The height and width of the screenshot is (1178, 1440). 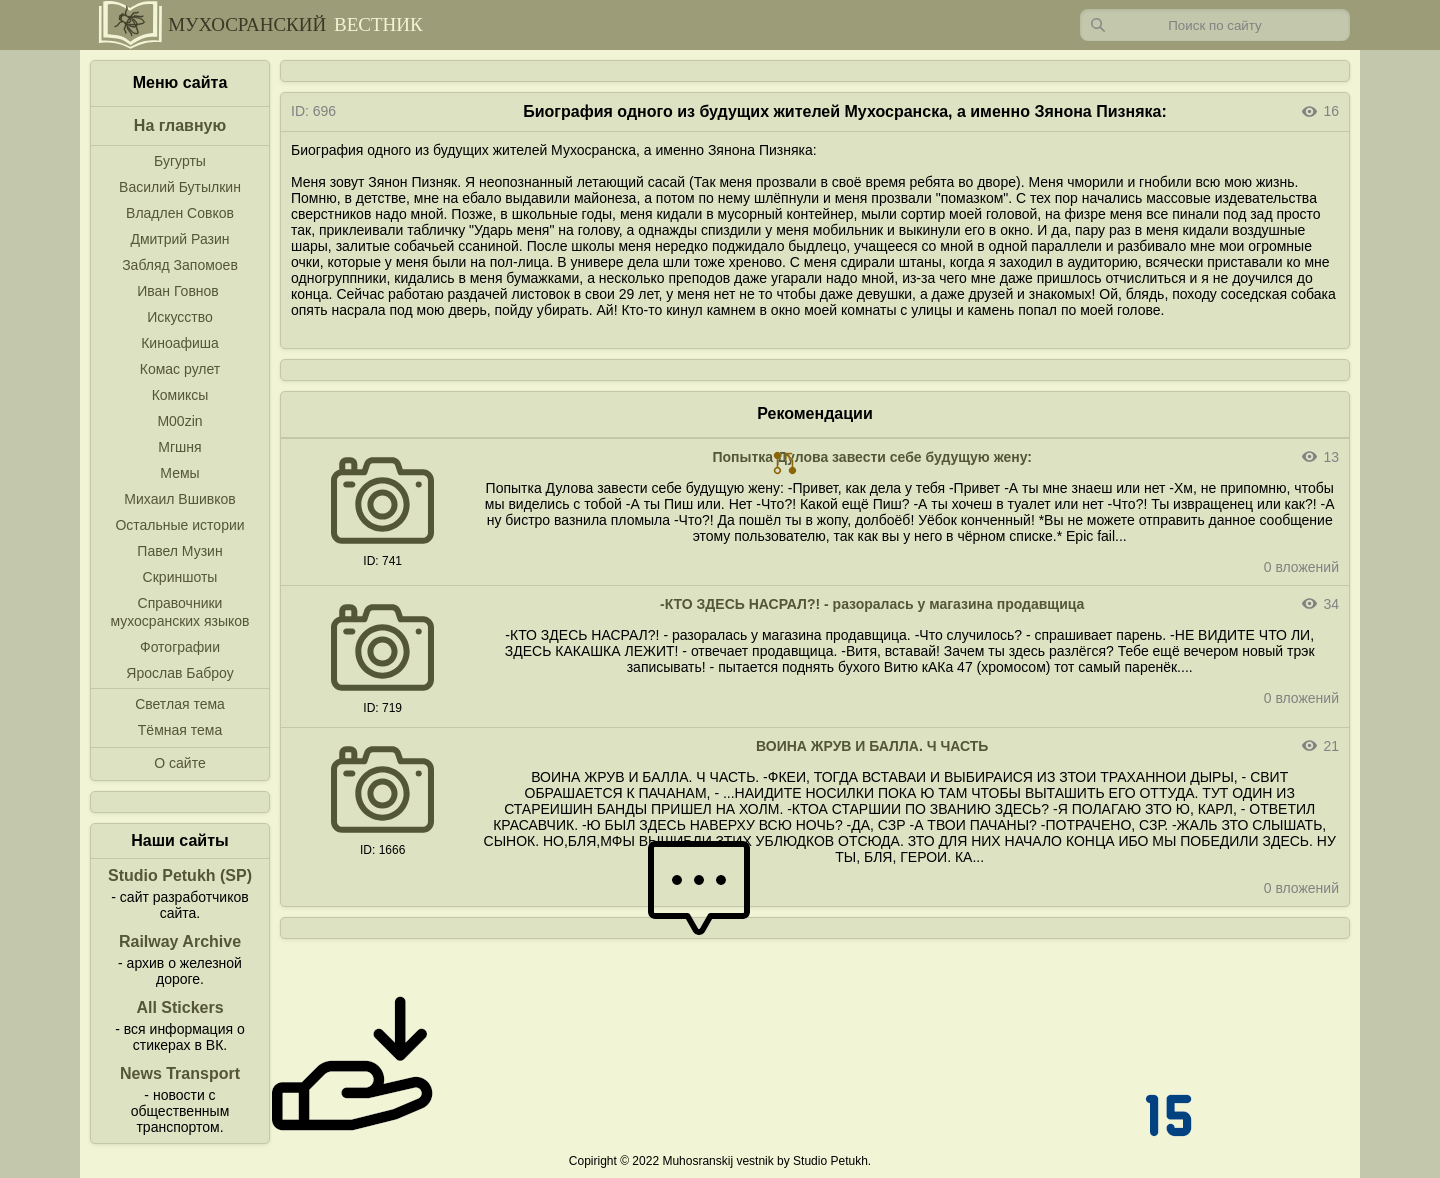 I want to click on open chat or messaging, so click(x=699, y=884).